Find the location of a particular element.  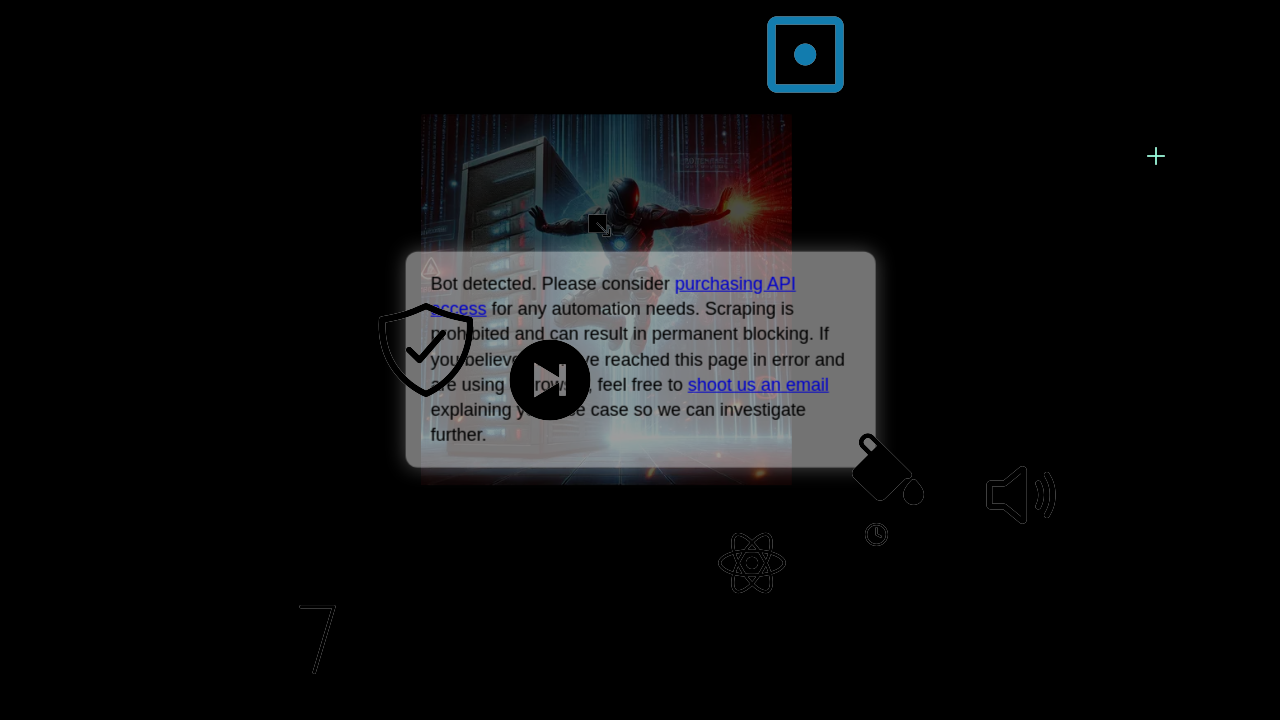

expand content to full screen is located at coordinates (599, 225).